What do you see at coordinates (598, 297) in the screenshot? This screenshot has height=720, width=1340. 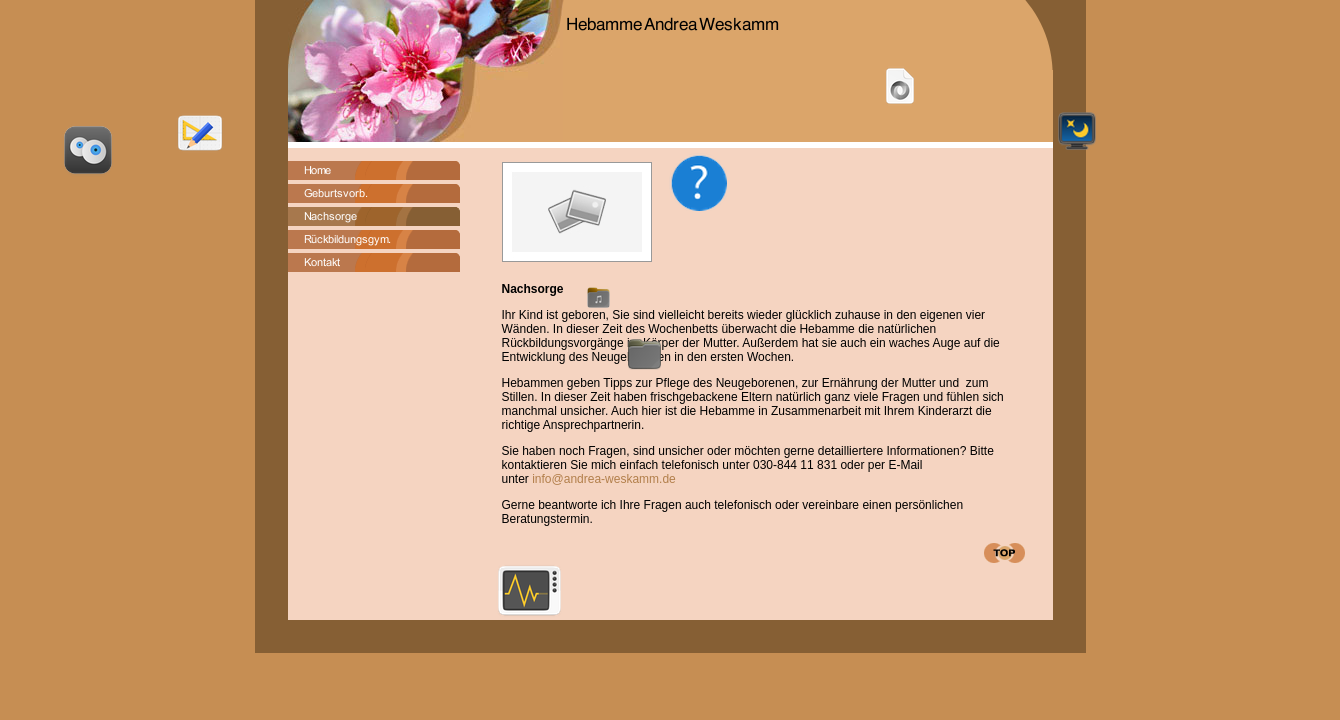 I see `open your music folder` at bounding box center [598, 297].